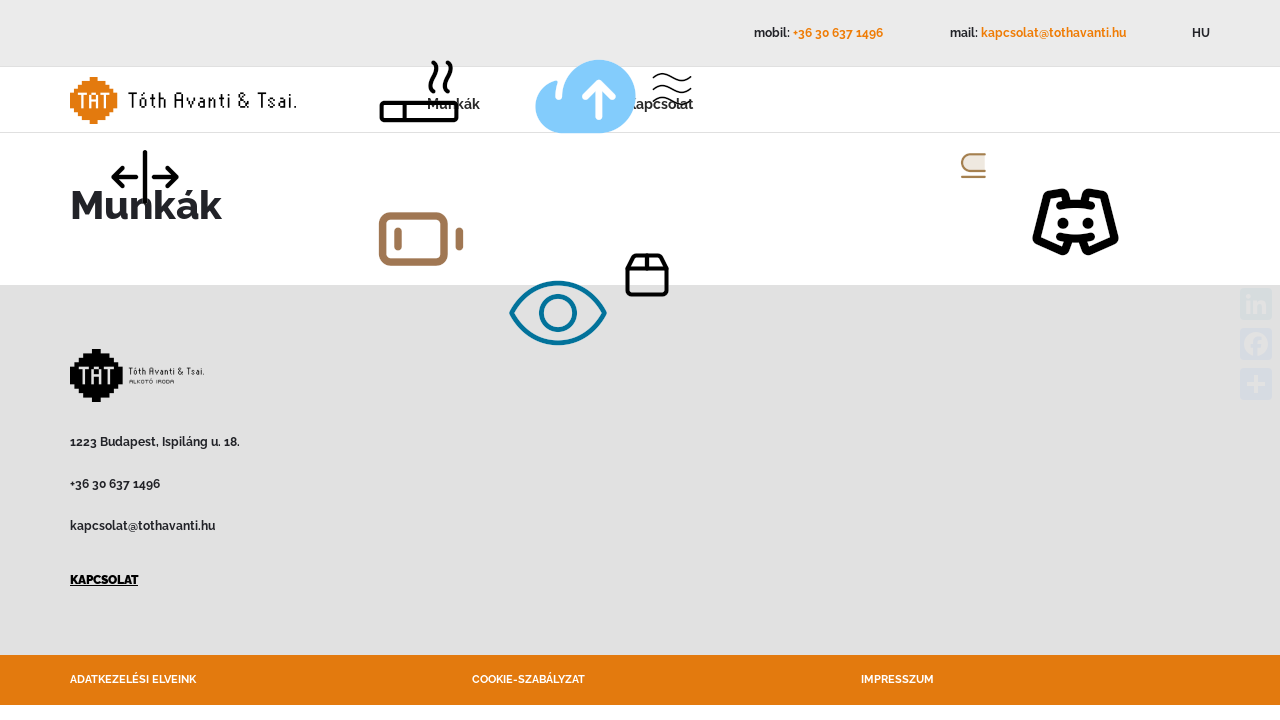 This screenshot has width=1280, height=720. I want to click on indicates water or aquatic features, so click(672, 89).